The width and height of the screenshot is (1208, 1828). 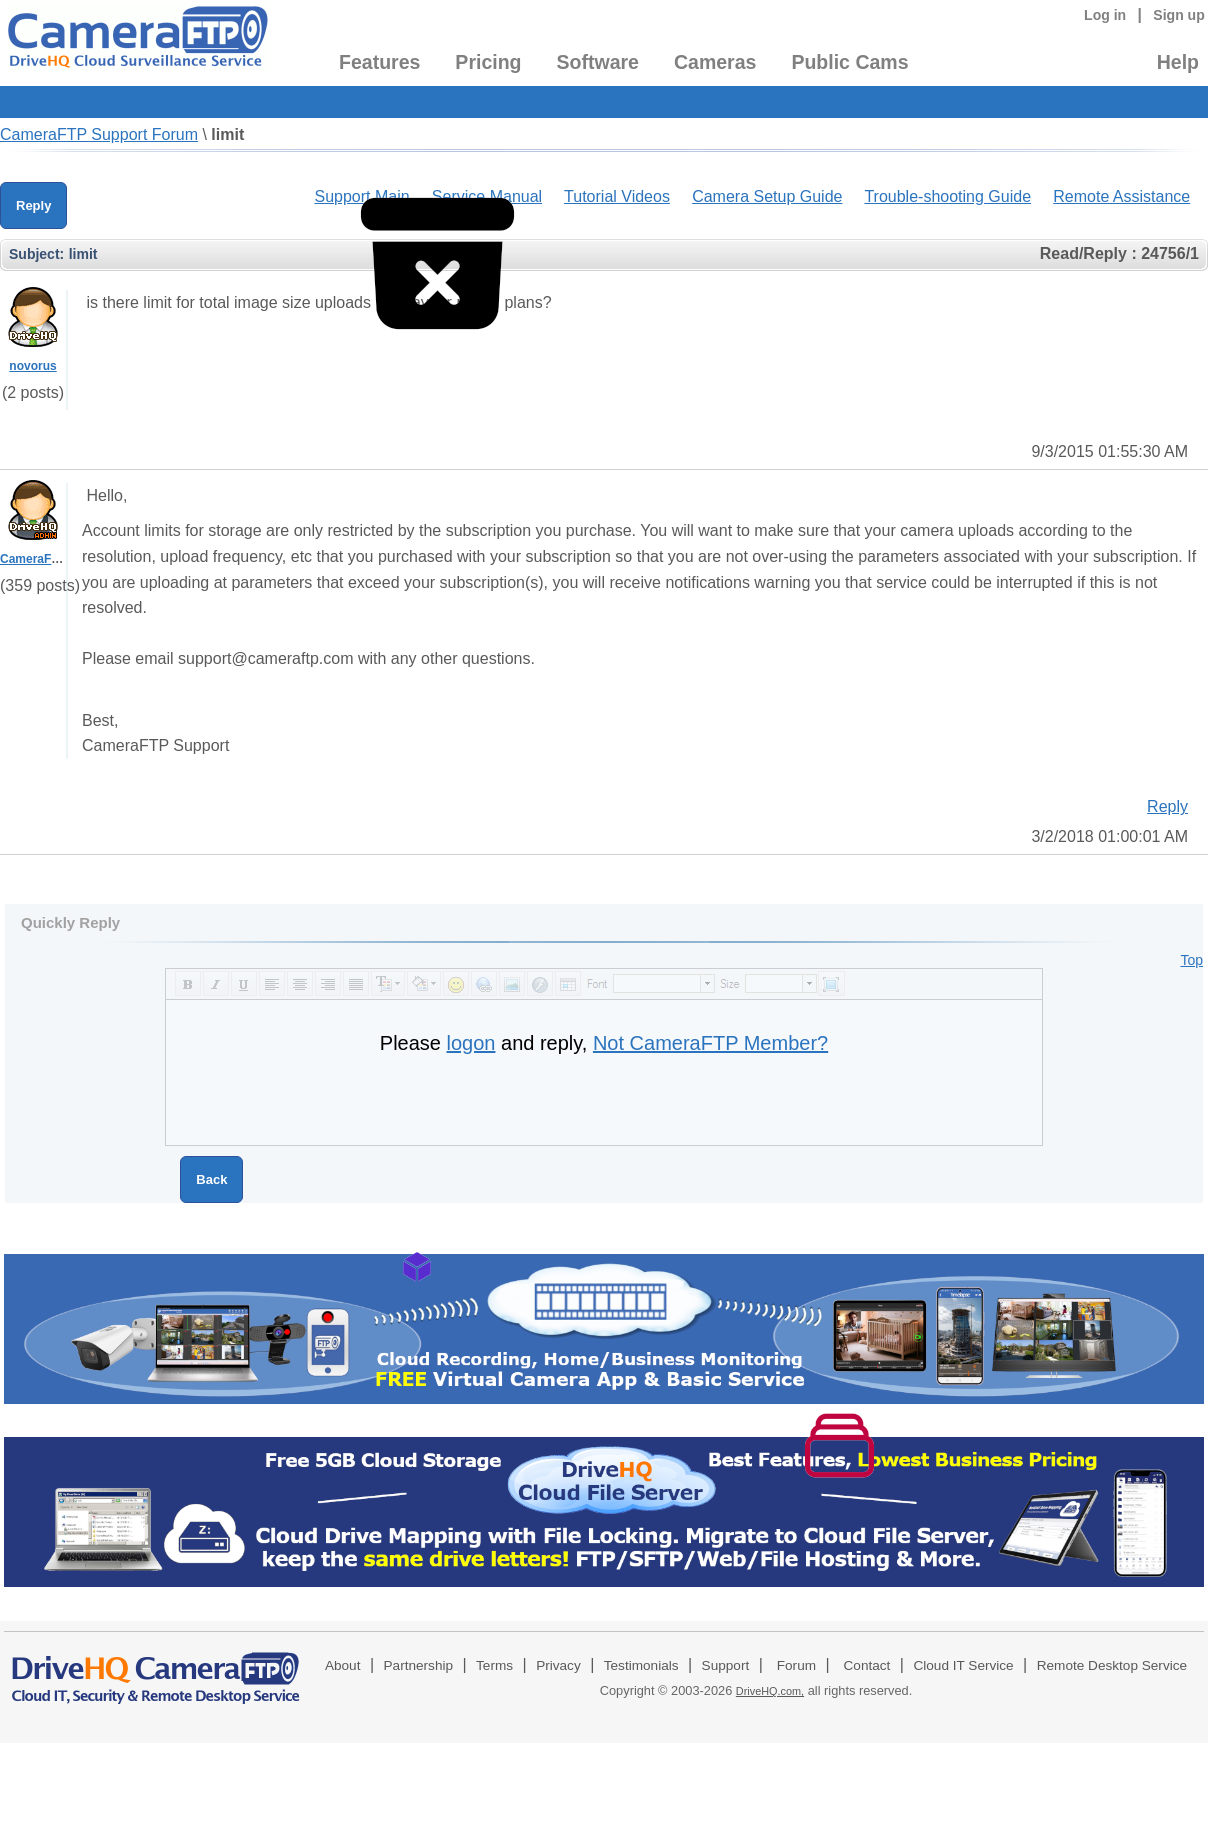 What do you see at coordinates (839, 1445) in the screenshot?
I see `view stacked layers or cards` at bounding box center [839, 1445].